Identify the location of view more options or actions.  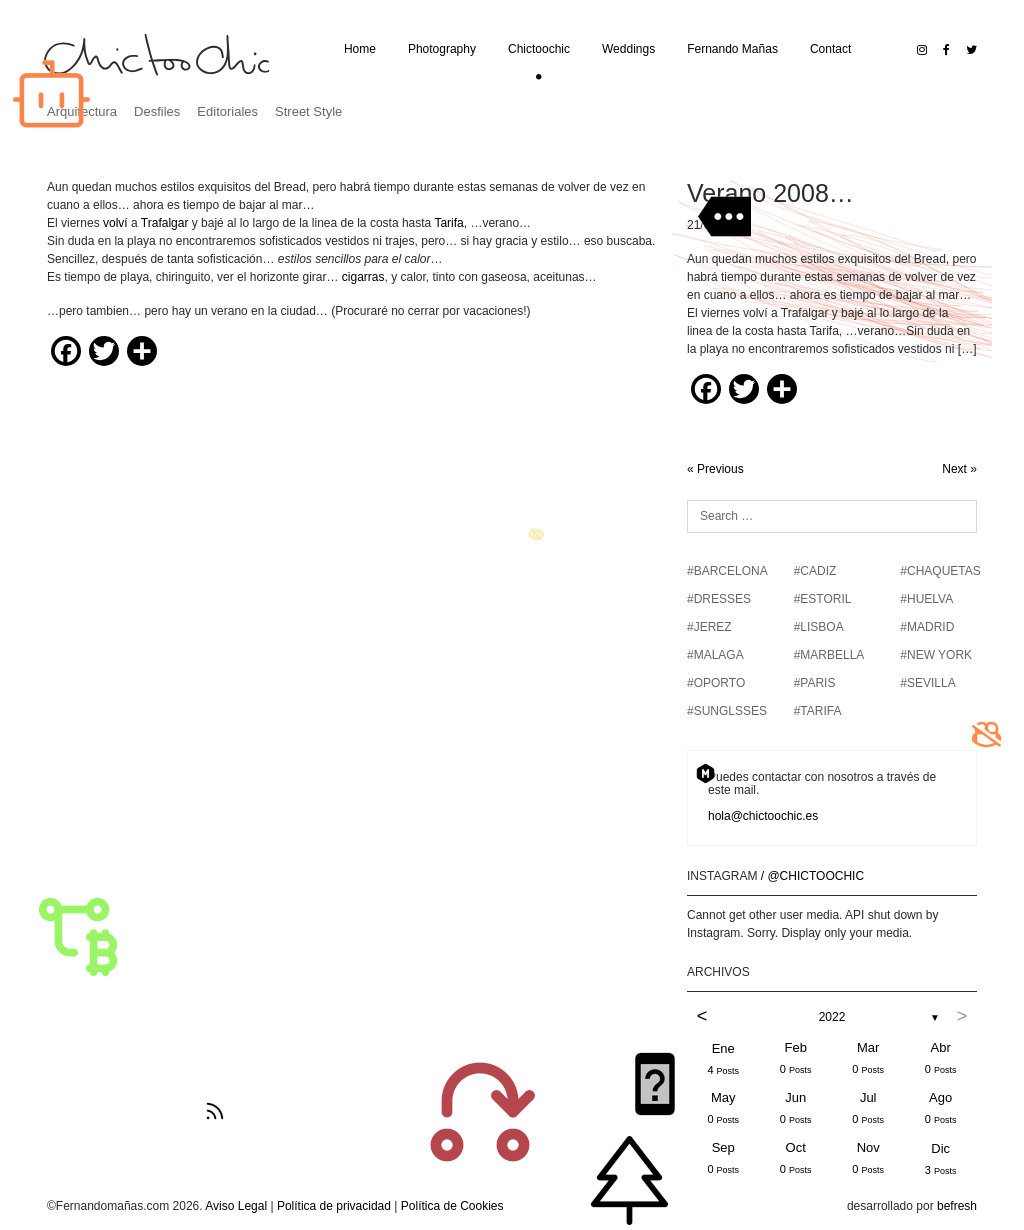
(724, 216).